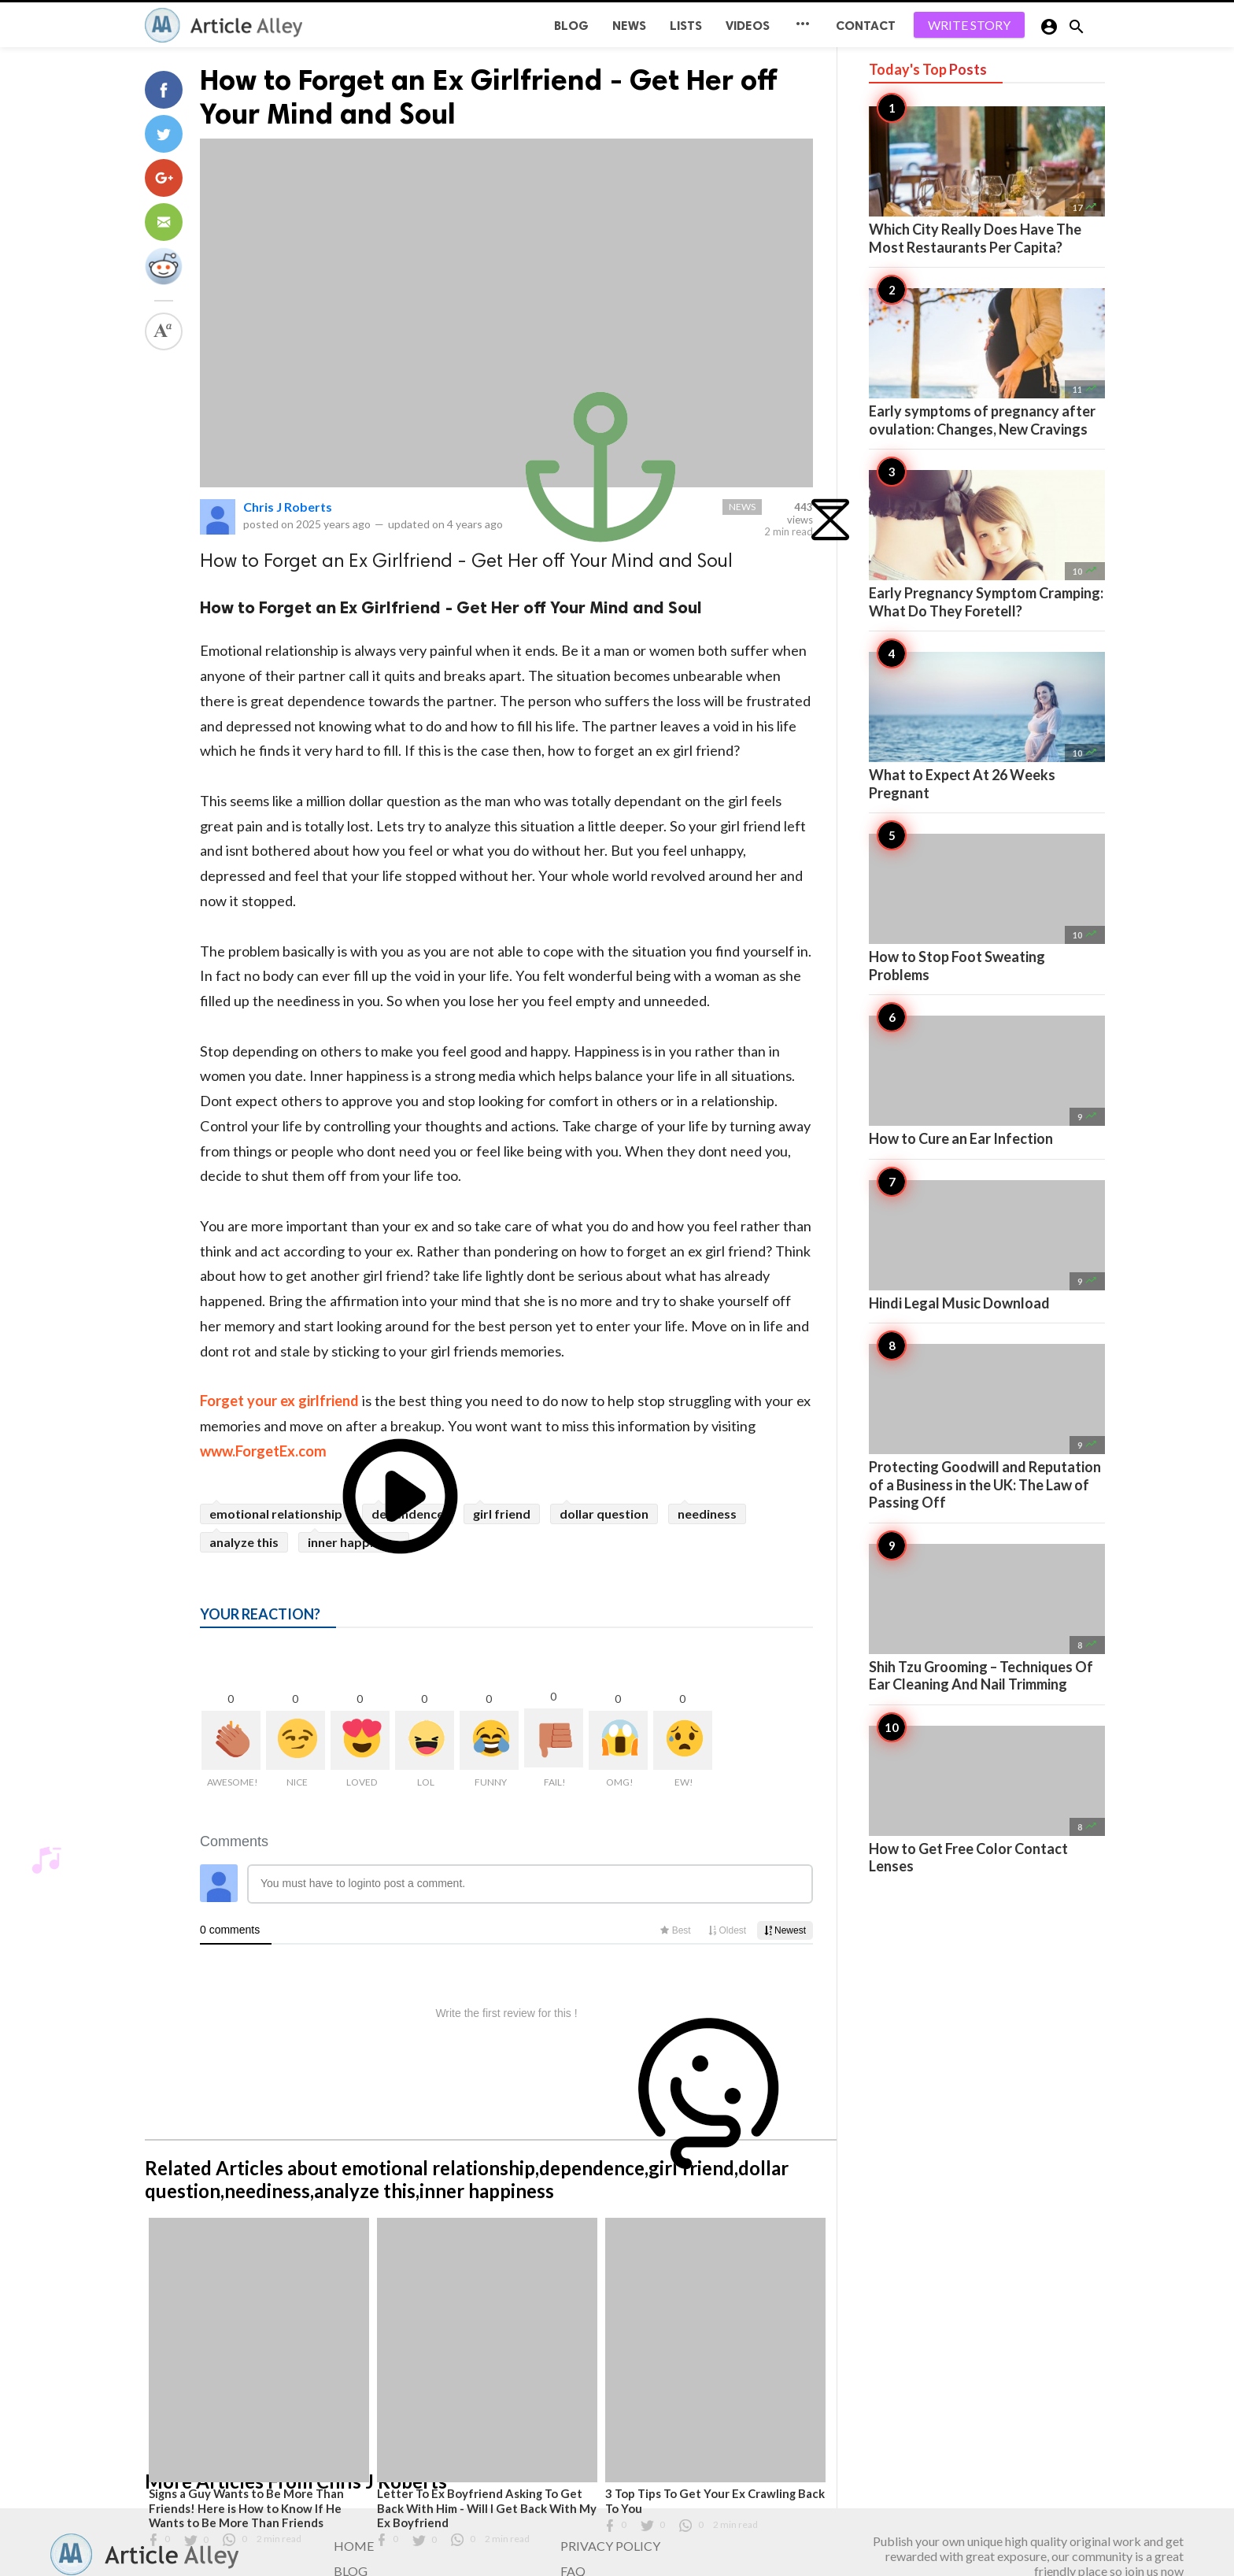 This screenshot has height=2576, width=1234. Describe the element at coordinates (400, 1496) in the screenshot. I see `play media or video content` at that location.